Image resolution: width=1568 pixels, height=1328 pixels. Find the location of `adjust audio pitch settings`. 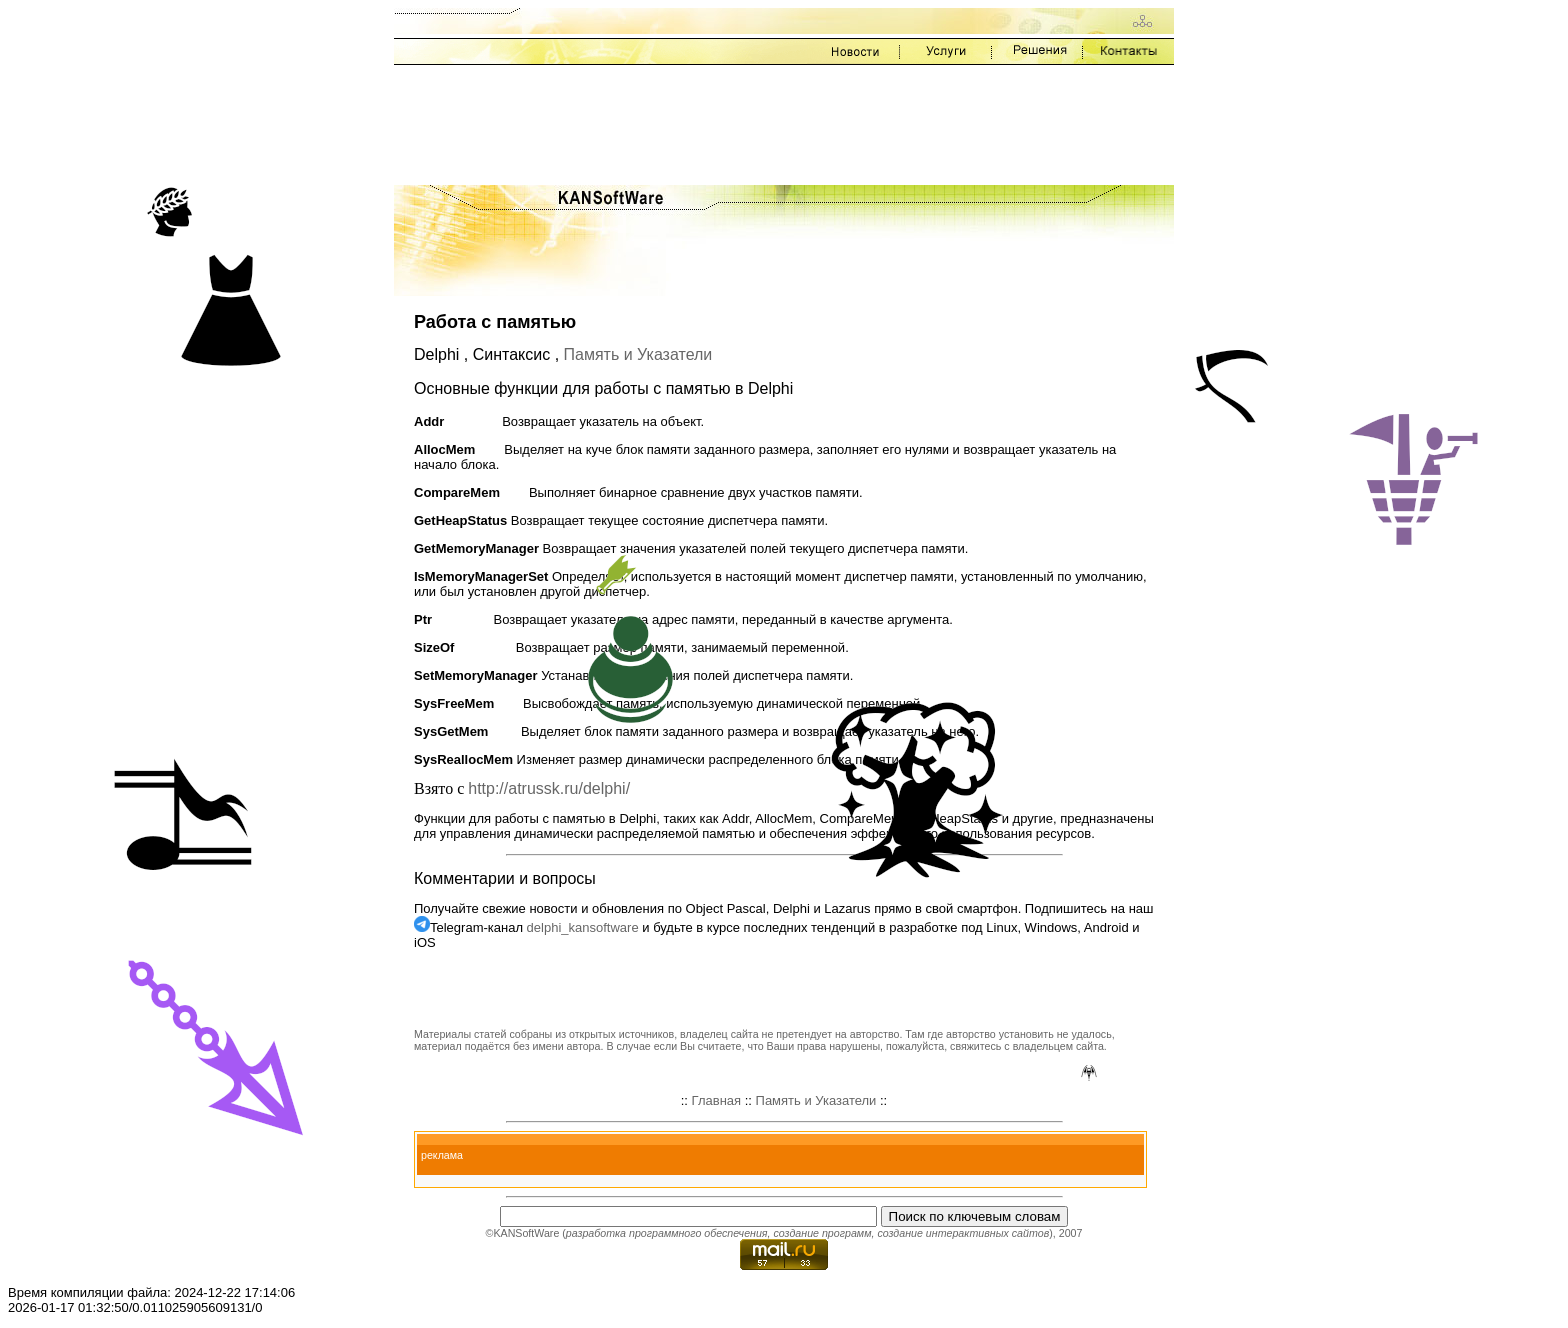

adjust audio pitch settings is located at coordinates (182, 818).